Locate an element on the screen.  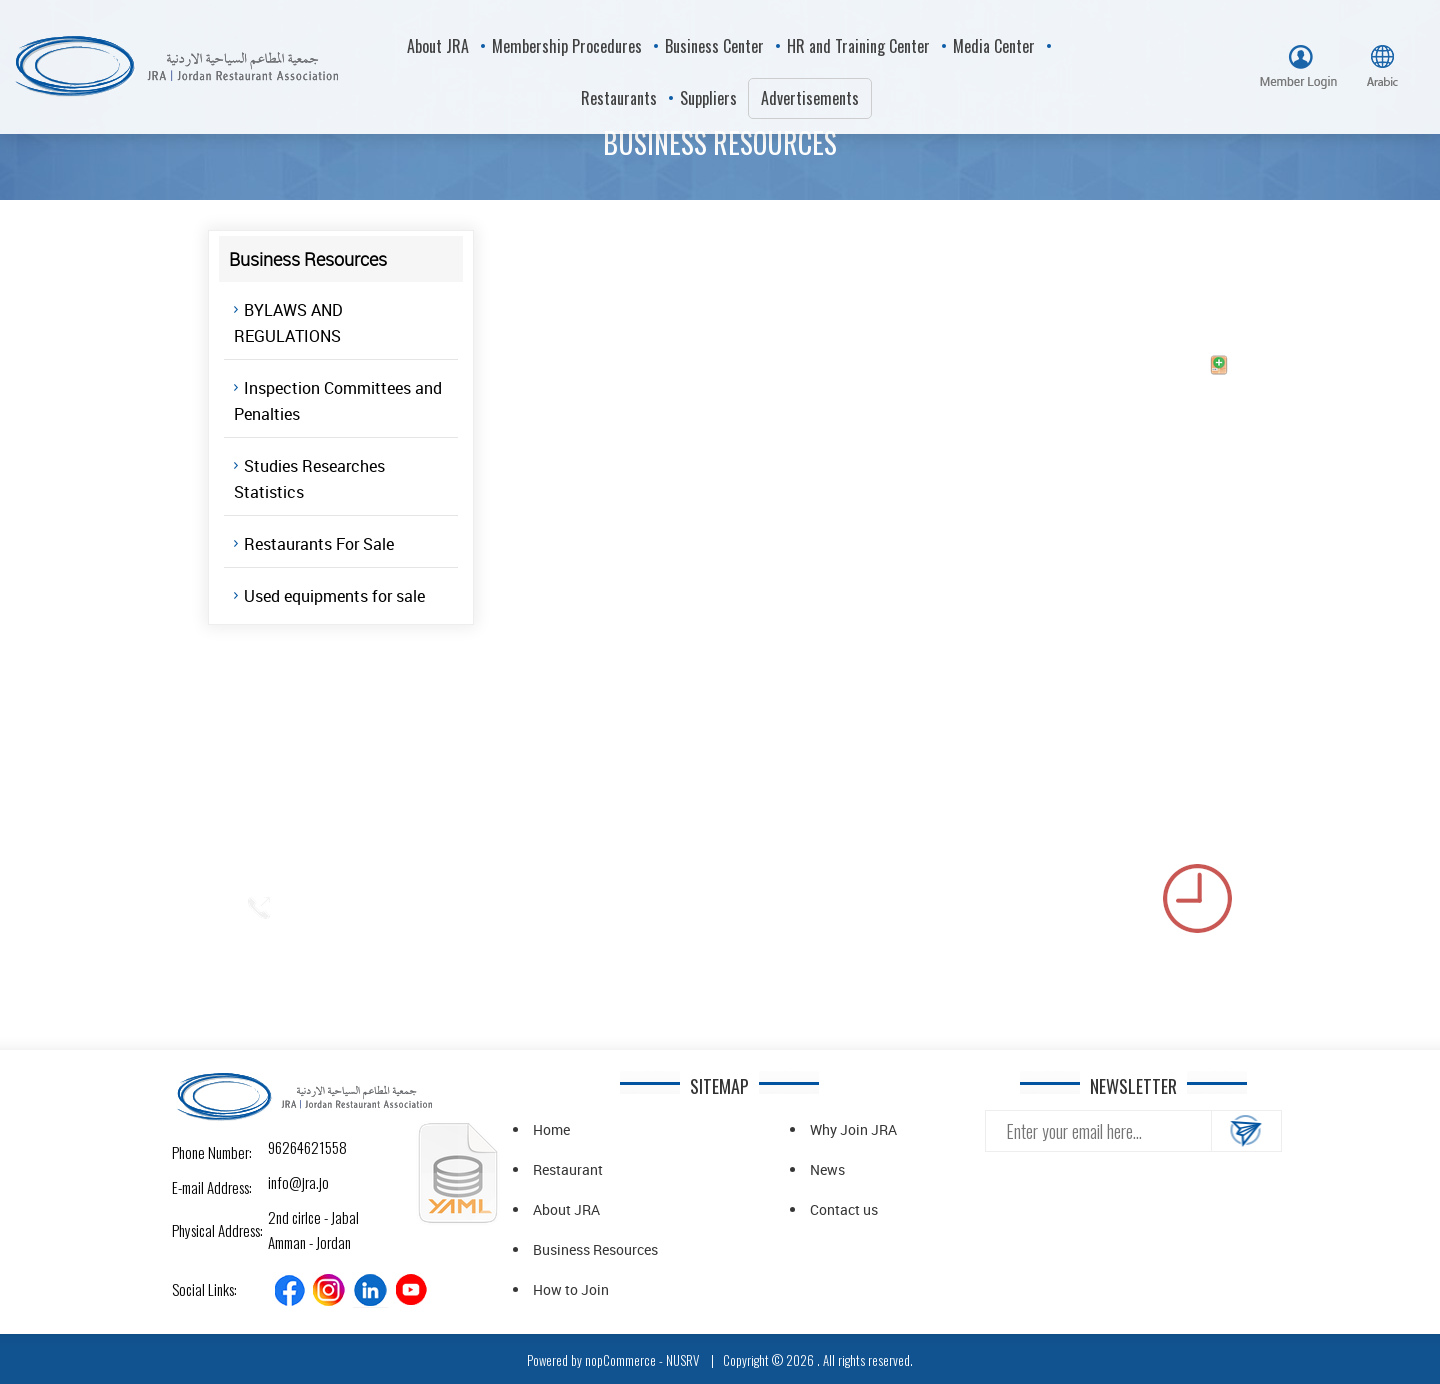
view recently used emojis is located at coordinates (1197, 898).